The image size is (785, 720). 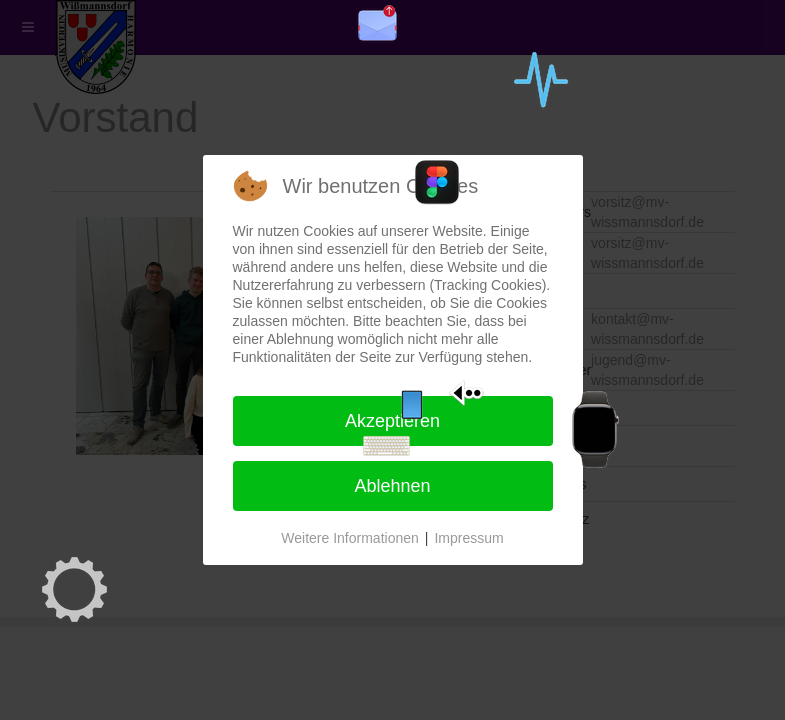 What do you see at coordinates (74, 589) in the screenshot?
I see `placeholder or missing library behavior indicator` at bounding box center [74, 589].